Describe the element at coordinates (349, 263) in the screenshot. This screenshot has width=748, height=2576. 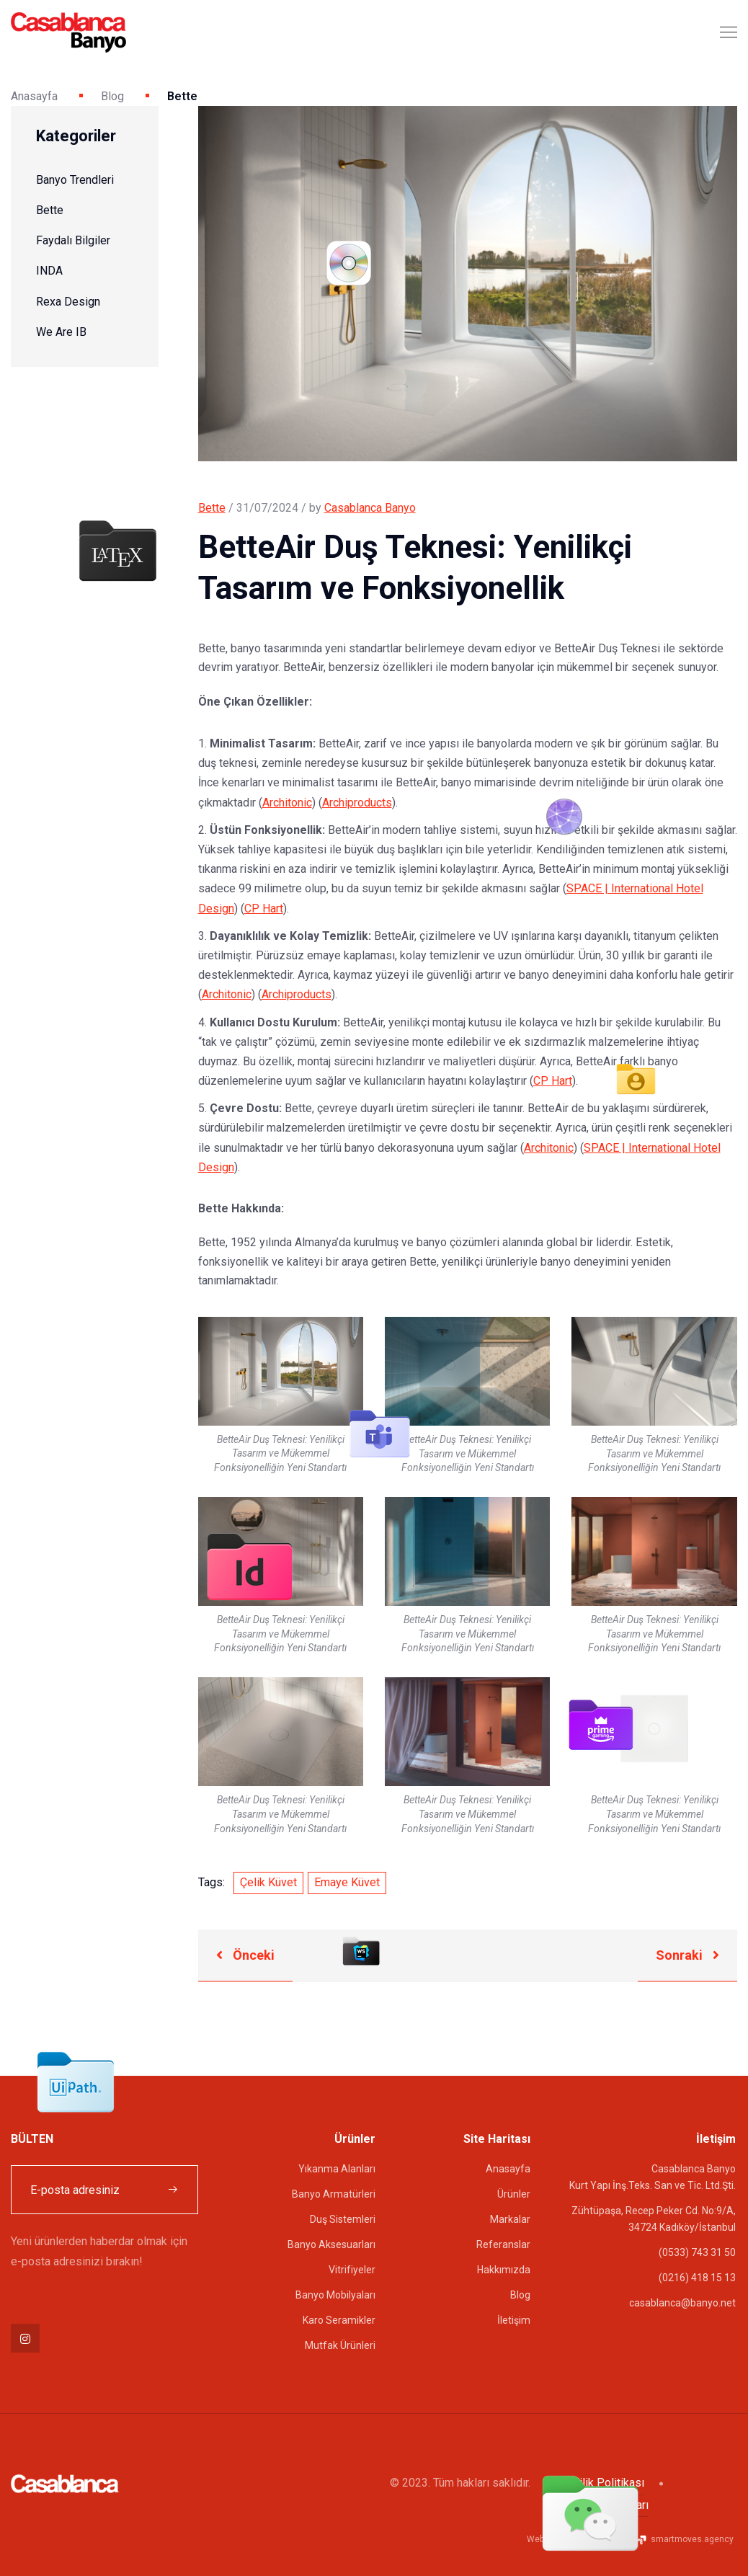
I see `access optical disc settings or media` at that location.